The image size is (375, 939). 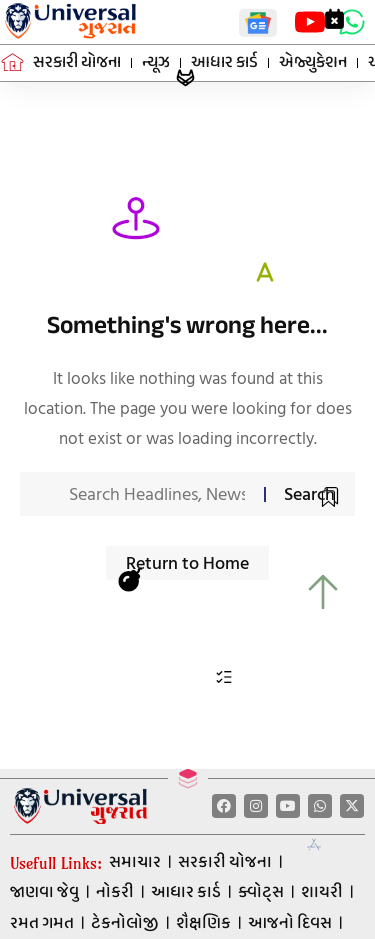 What do you see at coordinates (224, 677) in the screenshot?
I see `view completed tasks` at bounding box center [224, 677].